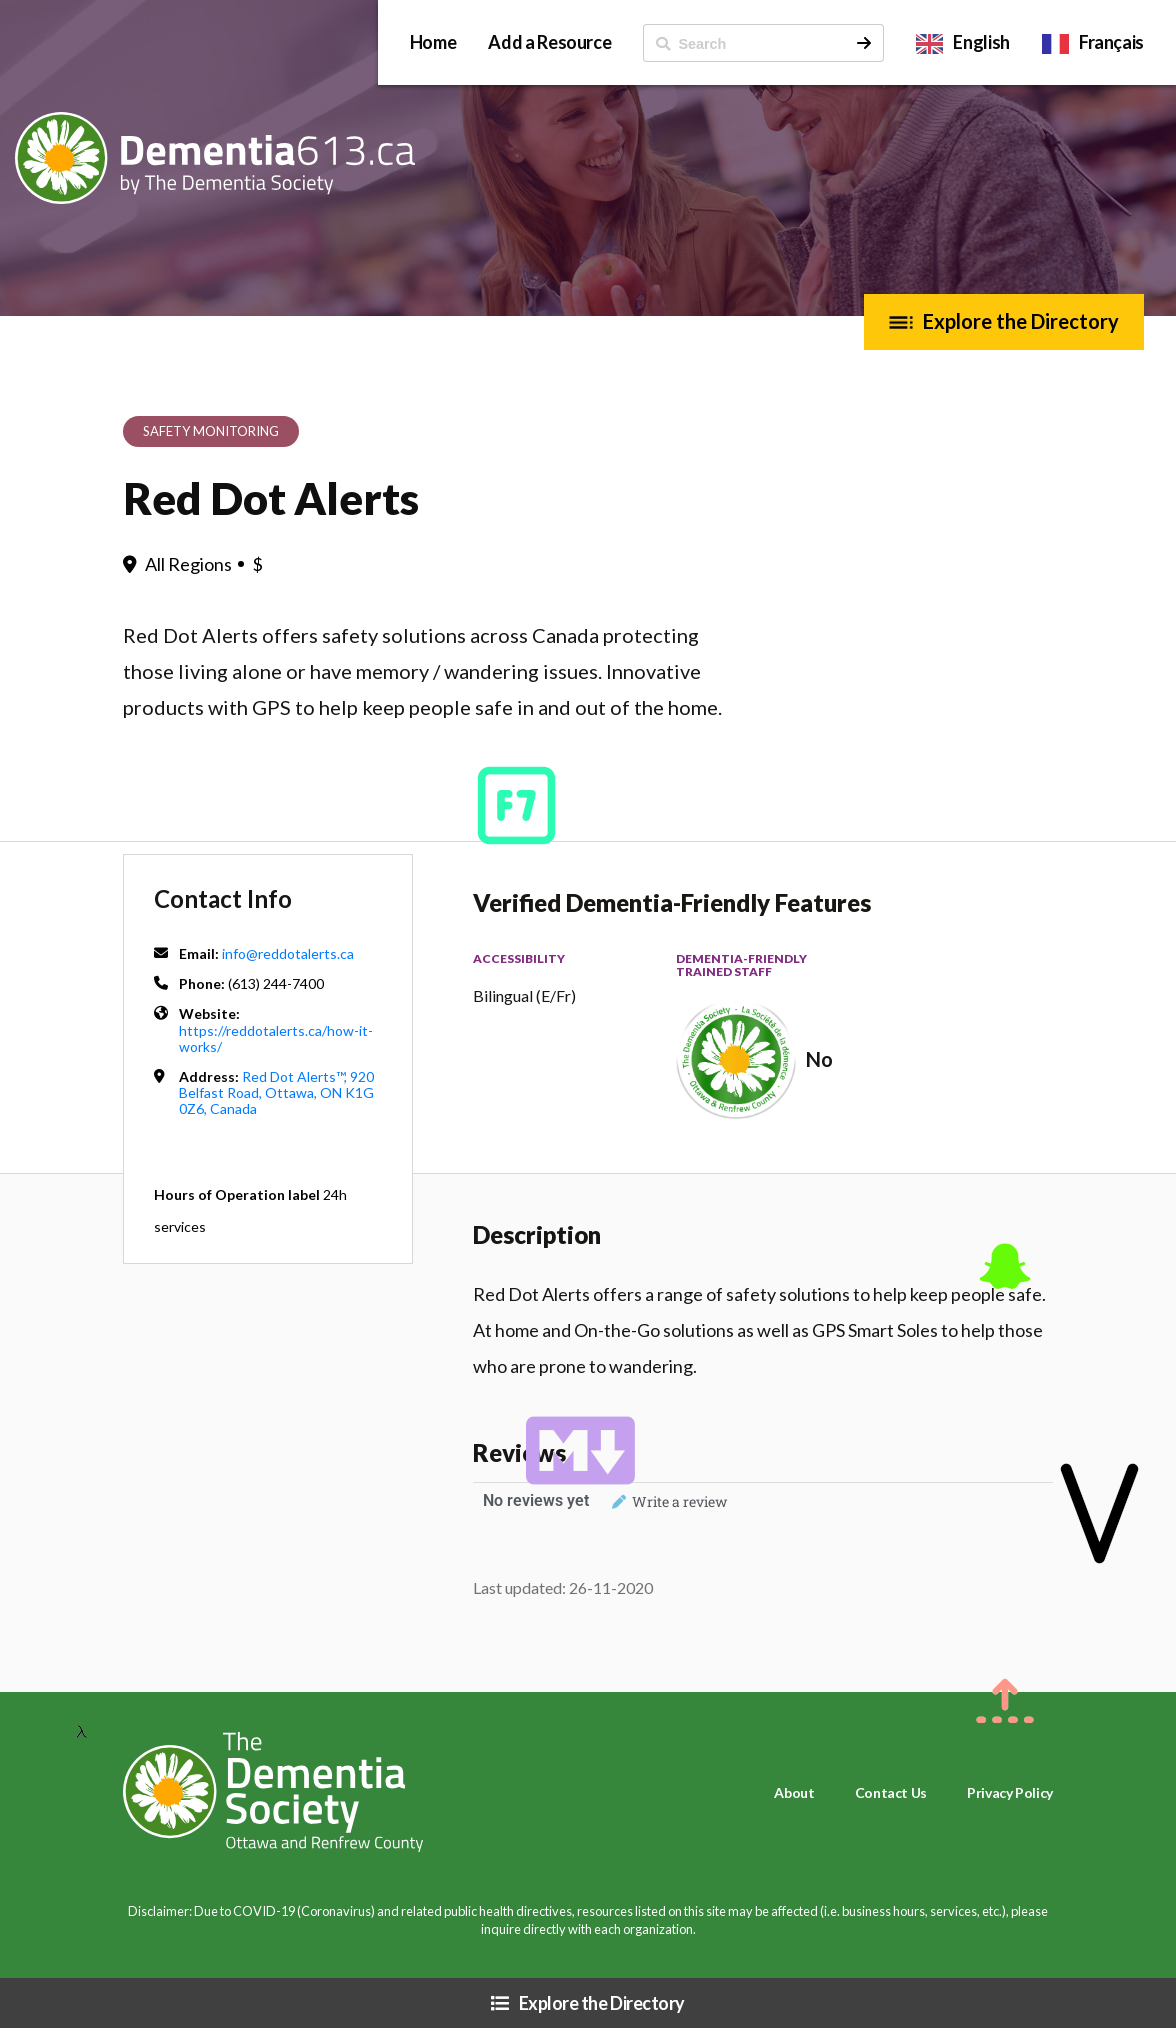 This screenshot has width=1176, height=2028. Describe the element at coordinates (580, 1450) in the screenshot. I see `format text using markdown` at that location.